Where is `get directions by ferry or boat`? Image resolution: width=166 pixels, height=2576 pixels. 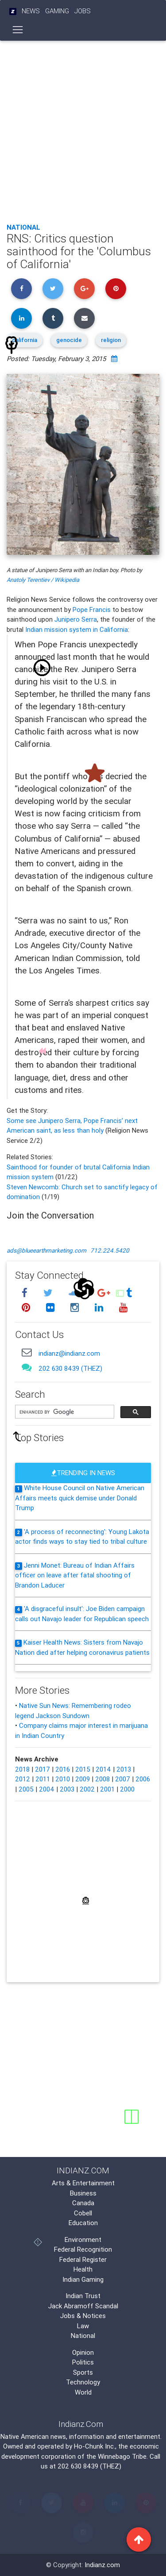 get directions by ferry or boat is located at coordinates (85, 1900).